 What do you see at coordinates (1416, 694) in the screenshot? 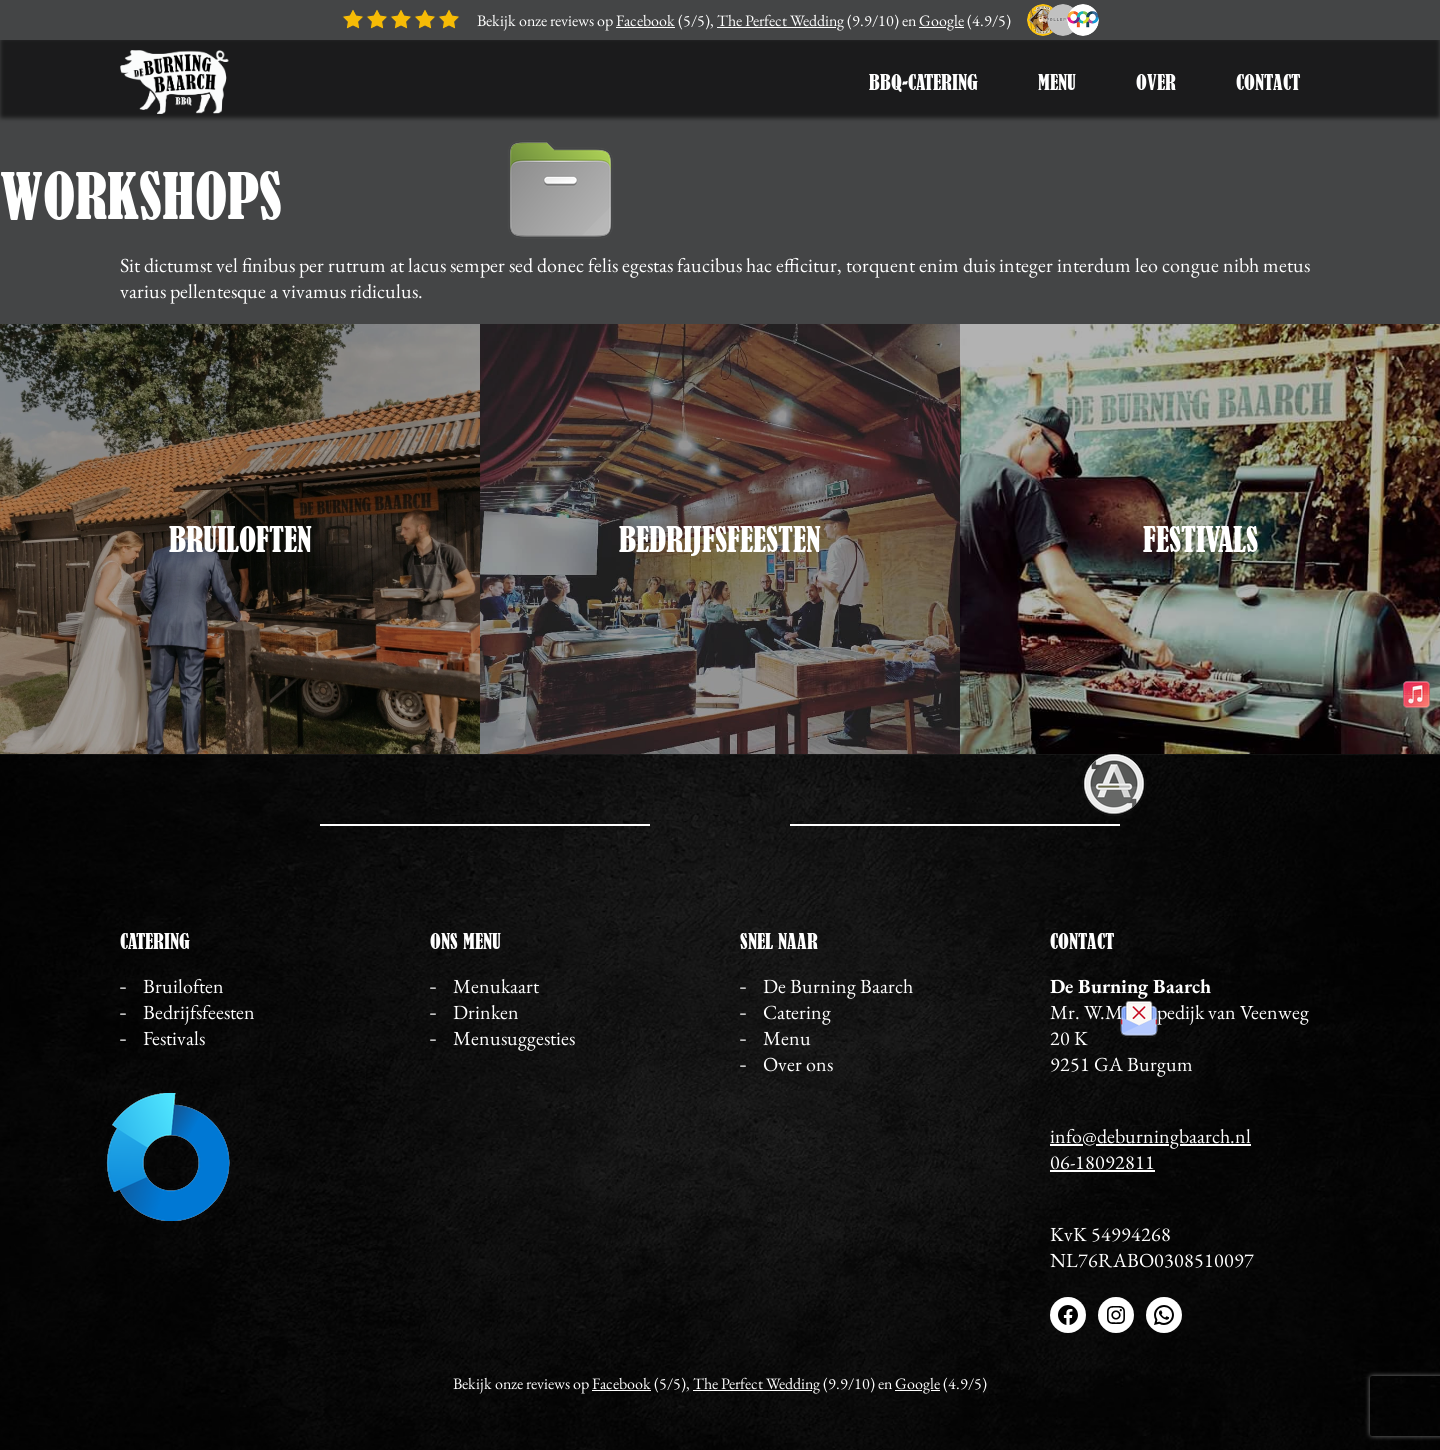
I see `open the gnome music app` at bounding box center [1416, 694].